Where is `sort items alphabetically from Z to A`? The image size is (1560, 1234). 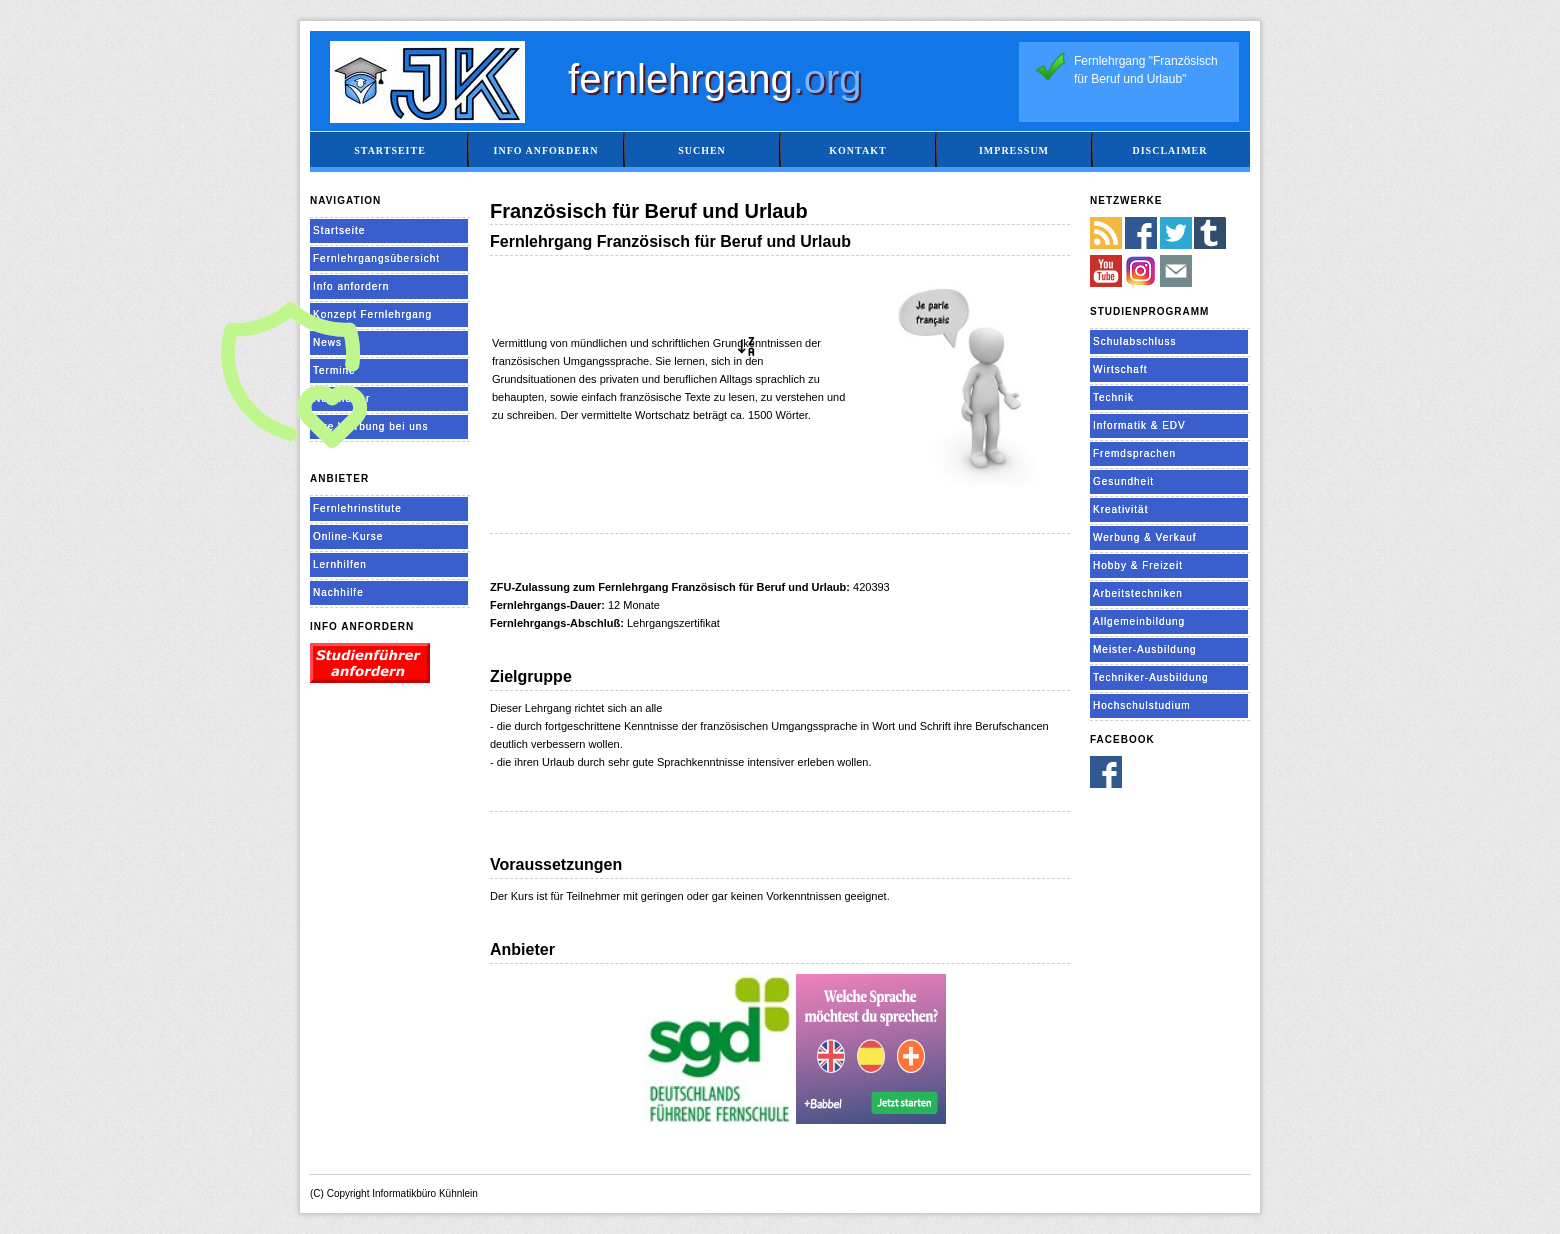
sort items alphabetically from Z to A is located at coordinates (746, 346).